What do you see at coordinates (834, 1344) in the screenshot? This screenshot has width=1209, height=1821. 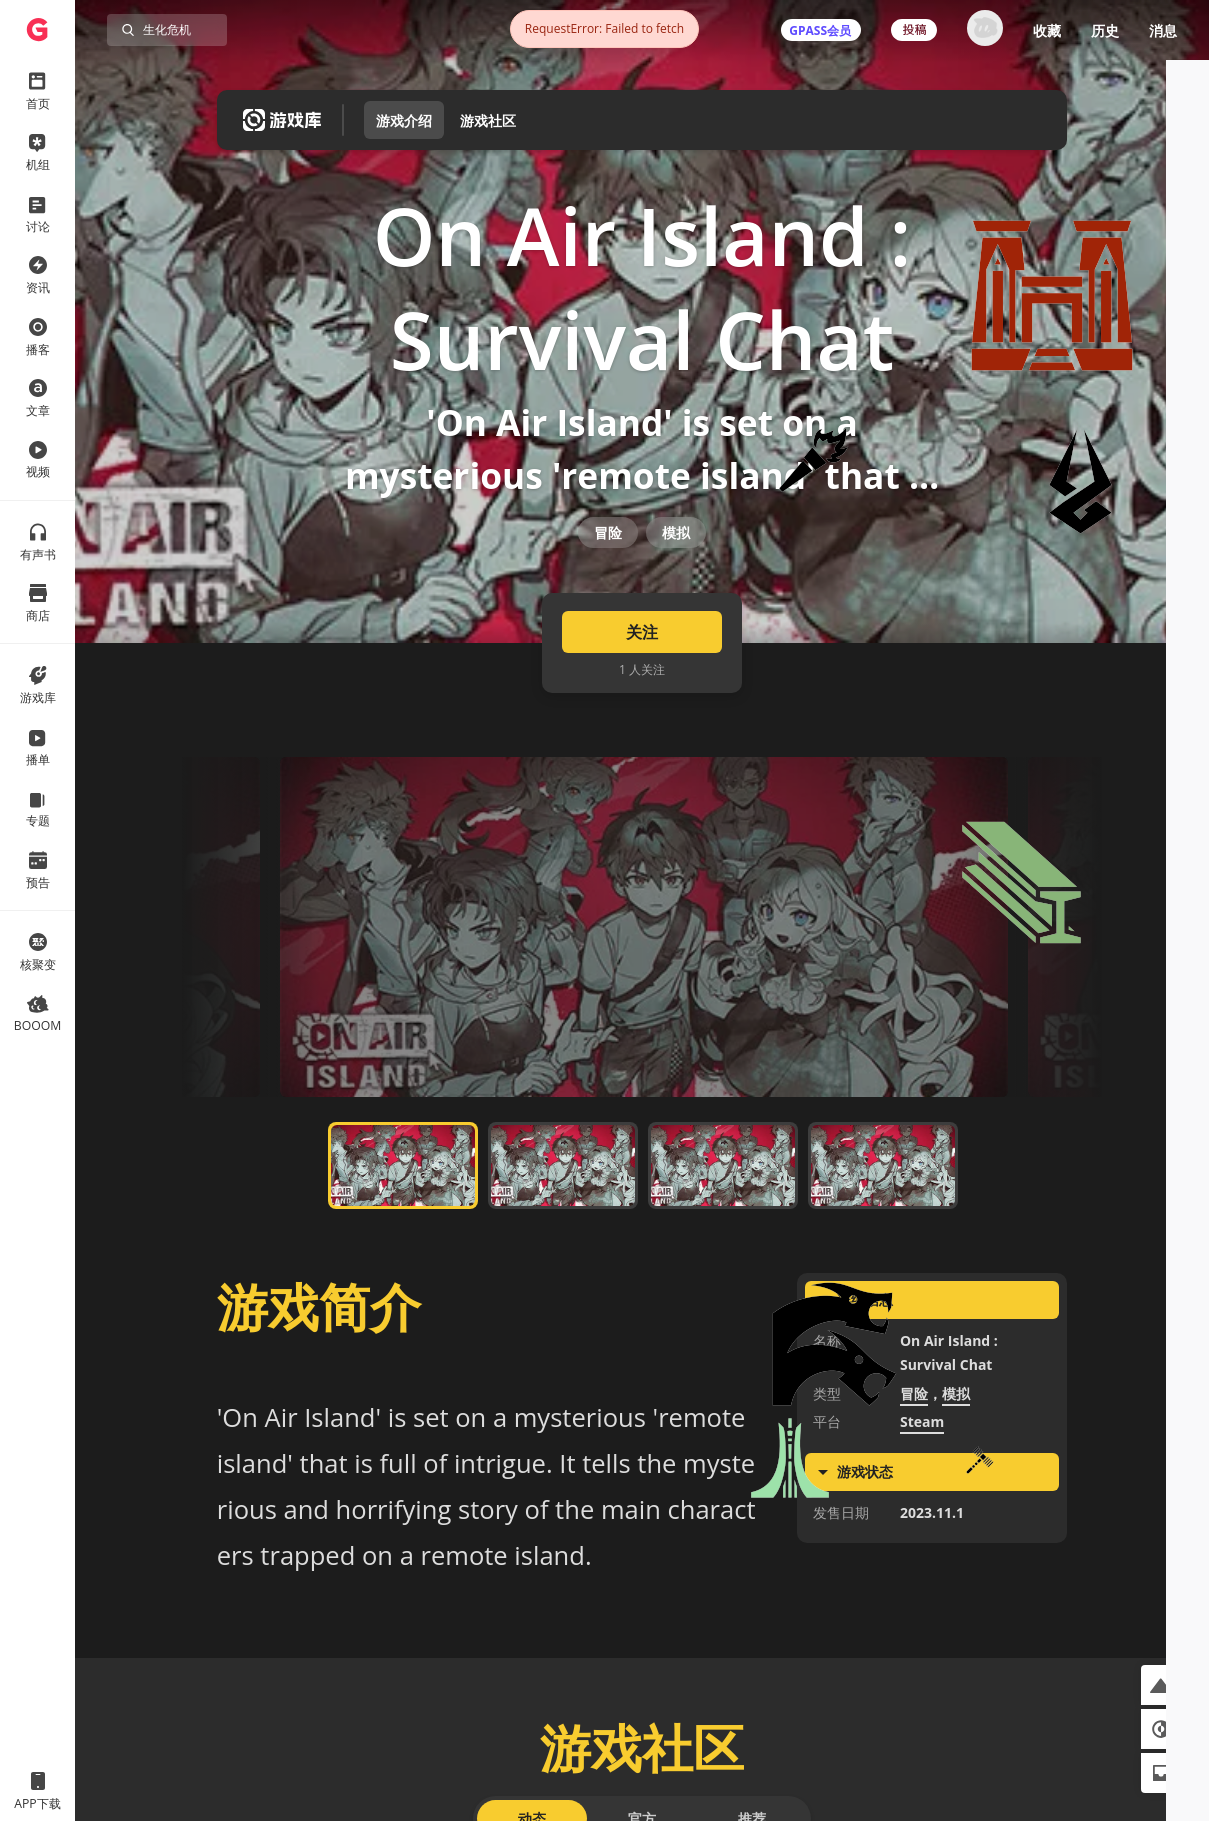 I see `select the double dragon character or team` at bounding box center [834, 1344].